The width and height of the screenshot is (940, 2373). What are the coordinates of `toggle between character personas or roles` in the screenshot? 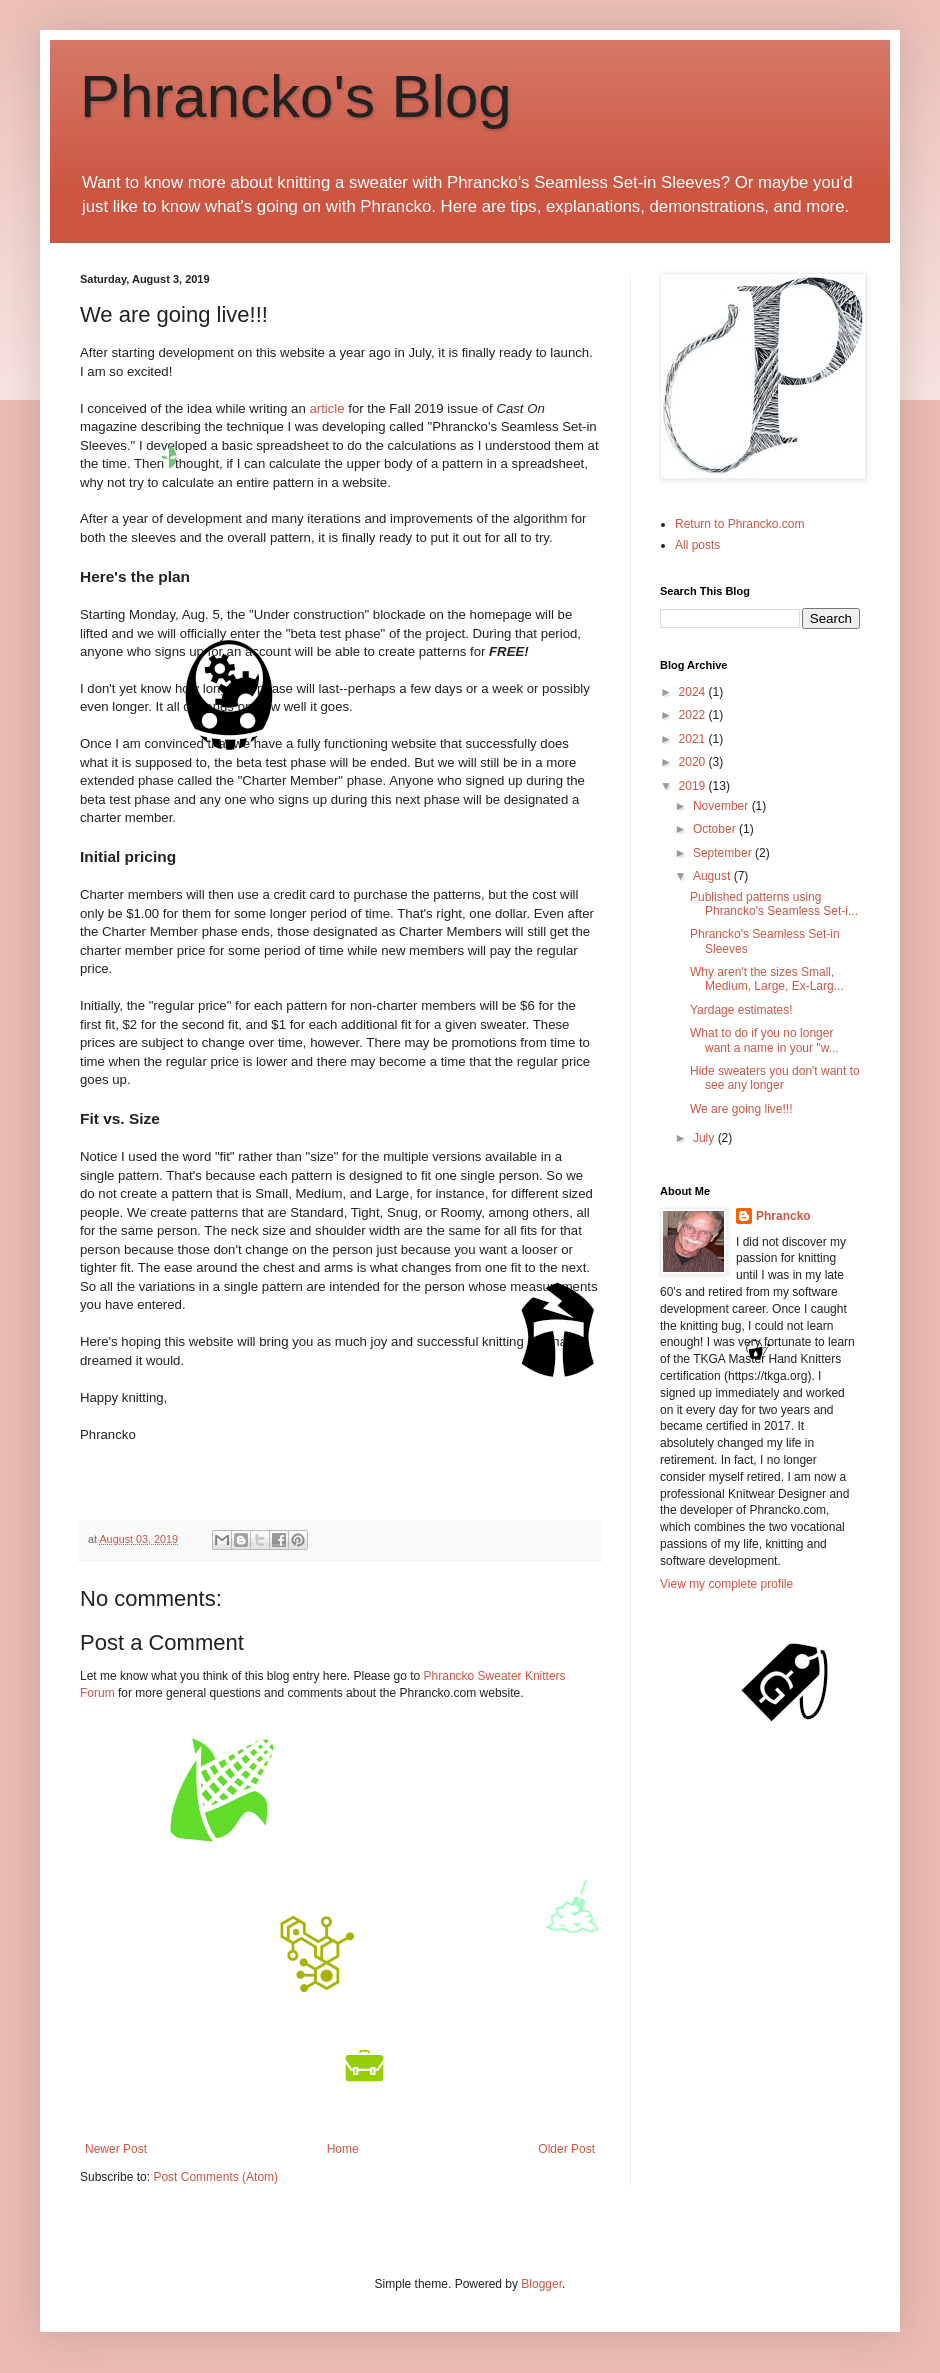 It's located at (168, 457).